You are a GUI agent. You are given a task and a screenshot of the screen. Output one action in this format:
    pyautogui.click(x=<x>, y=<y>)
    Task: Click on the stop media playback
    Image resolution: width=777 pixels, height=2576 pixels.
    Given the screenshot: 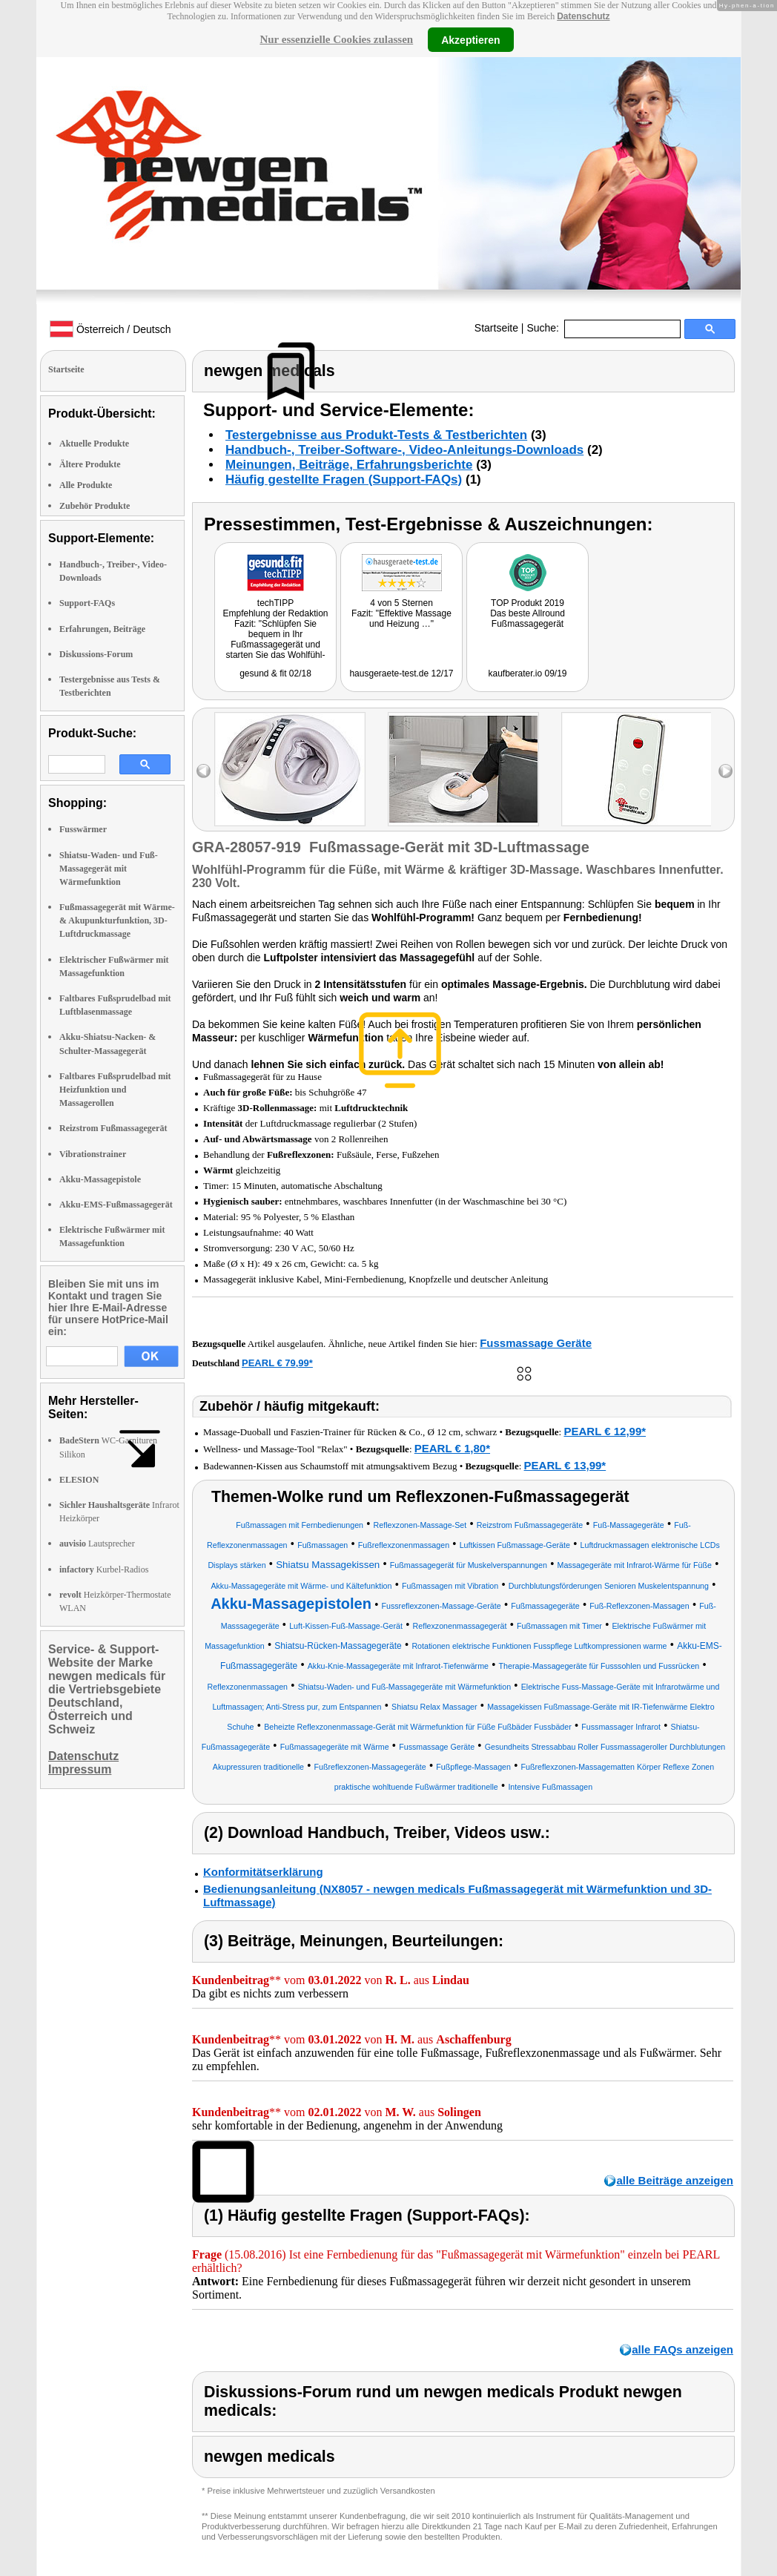 What is the action you would take?
    pyautogui.click(x=223, y=2172)
    